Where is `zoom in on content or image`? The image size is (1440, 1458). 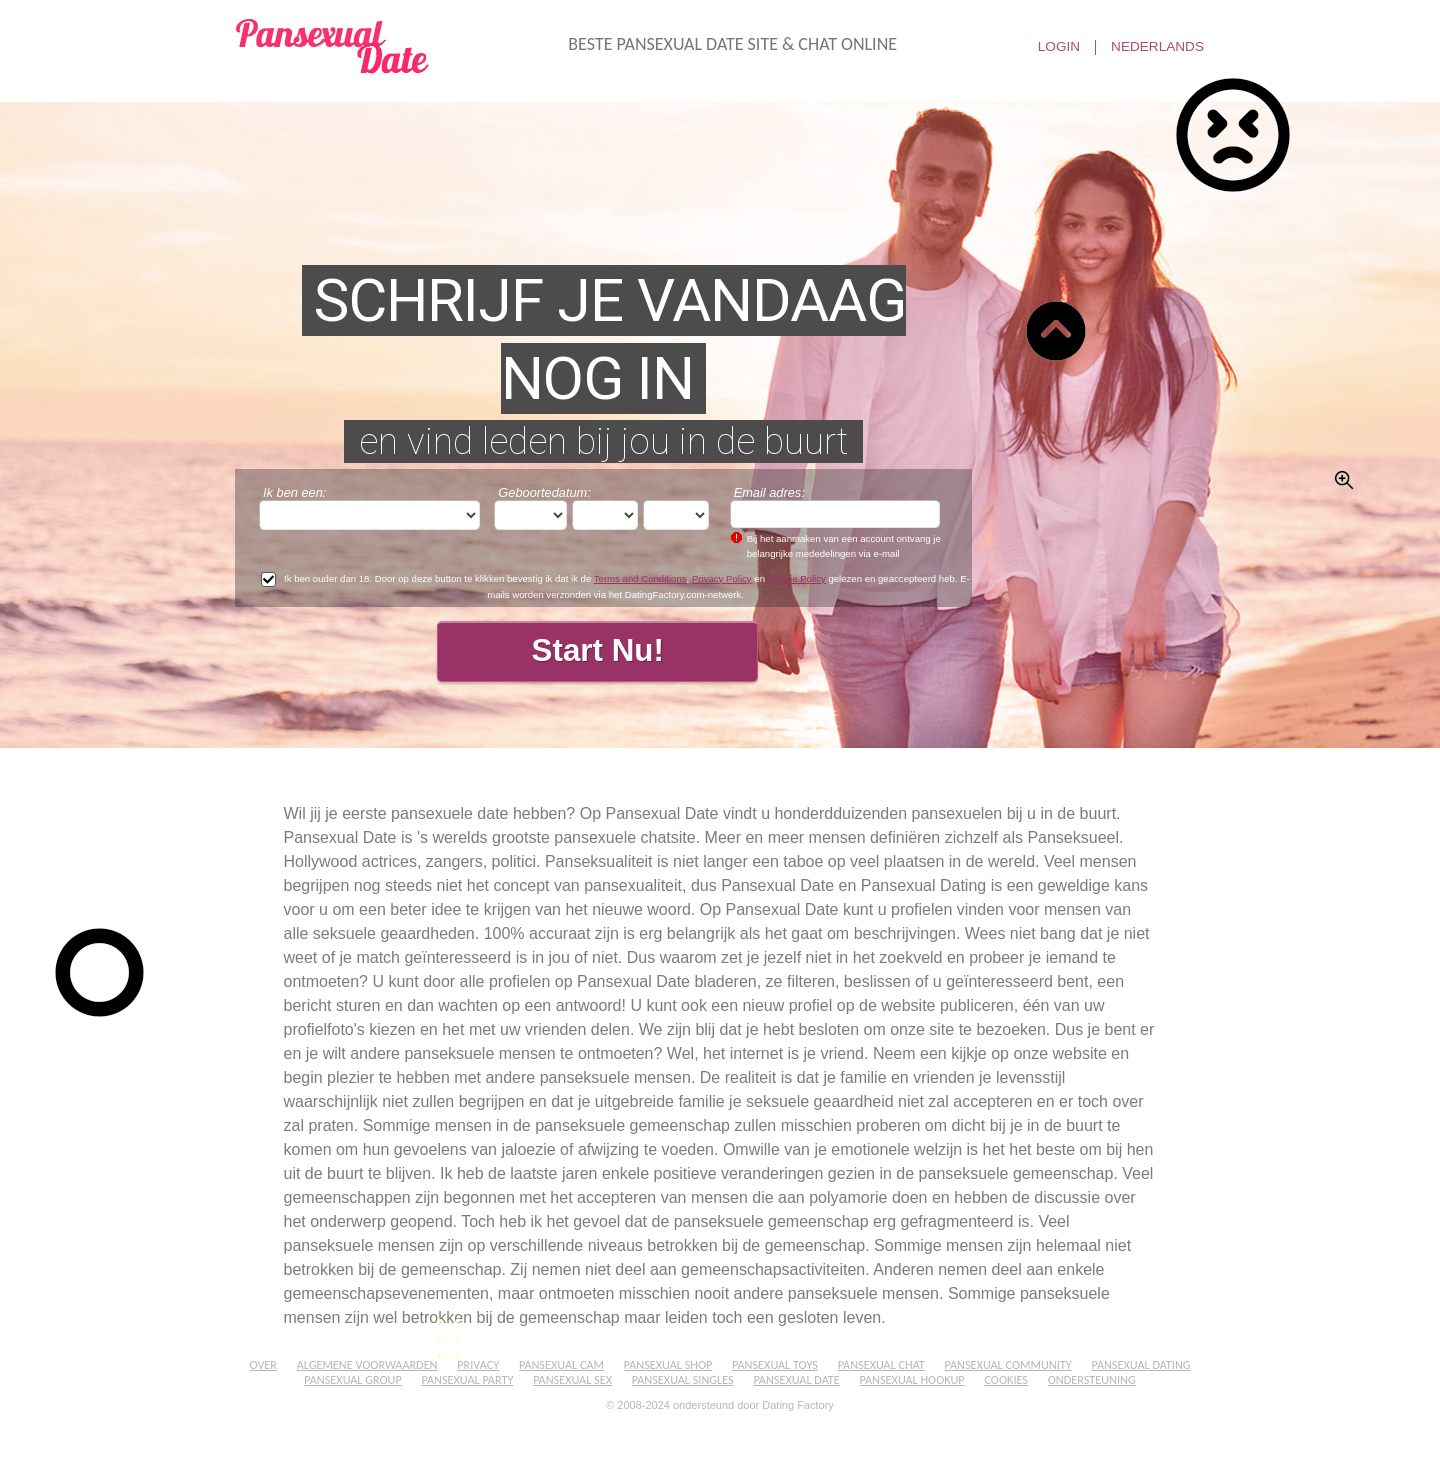 zoom in on content or image is located at coordinates (1344, 480).